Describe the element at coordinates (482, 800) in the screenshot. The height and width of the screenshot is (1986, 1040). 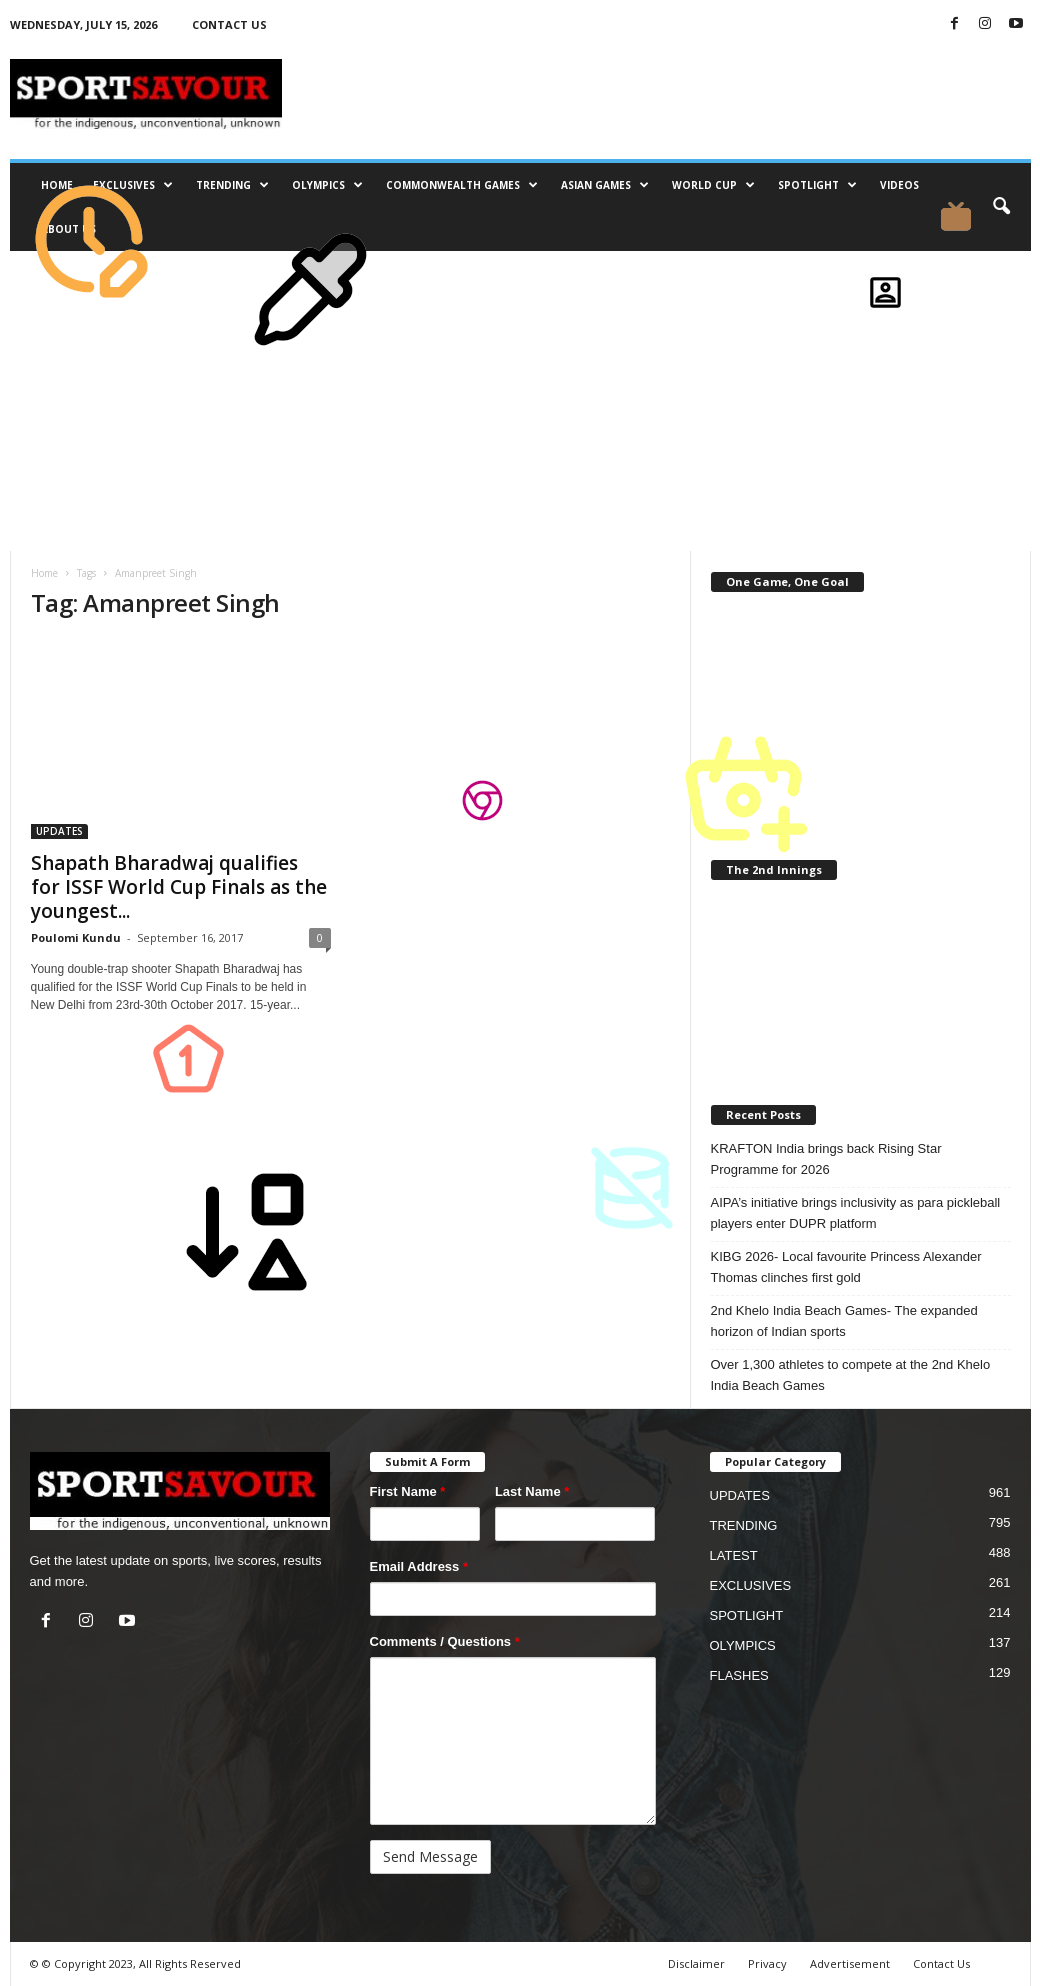
I see `open Google Chrome browser` at that location.